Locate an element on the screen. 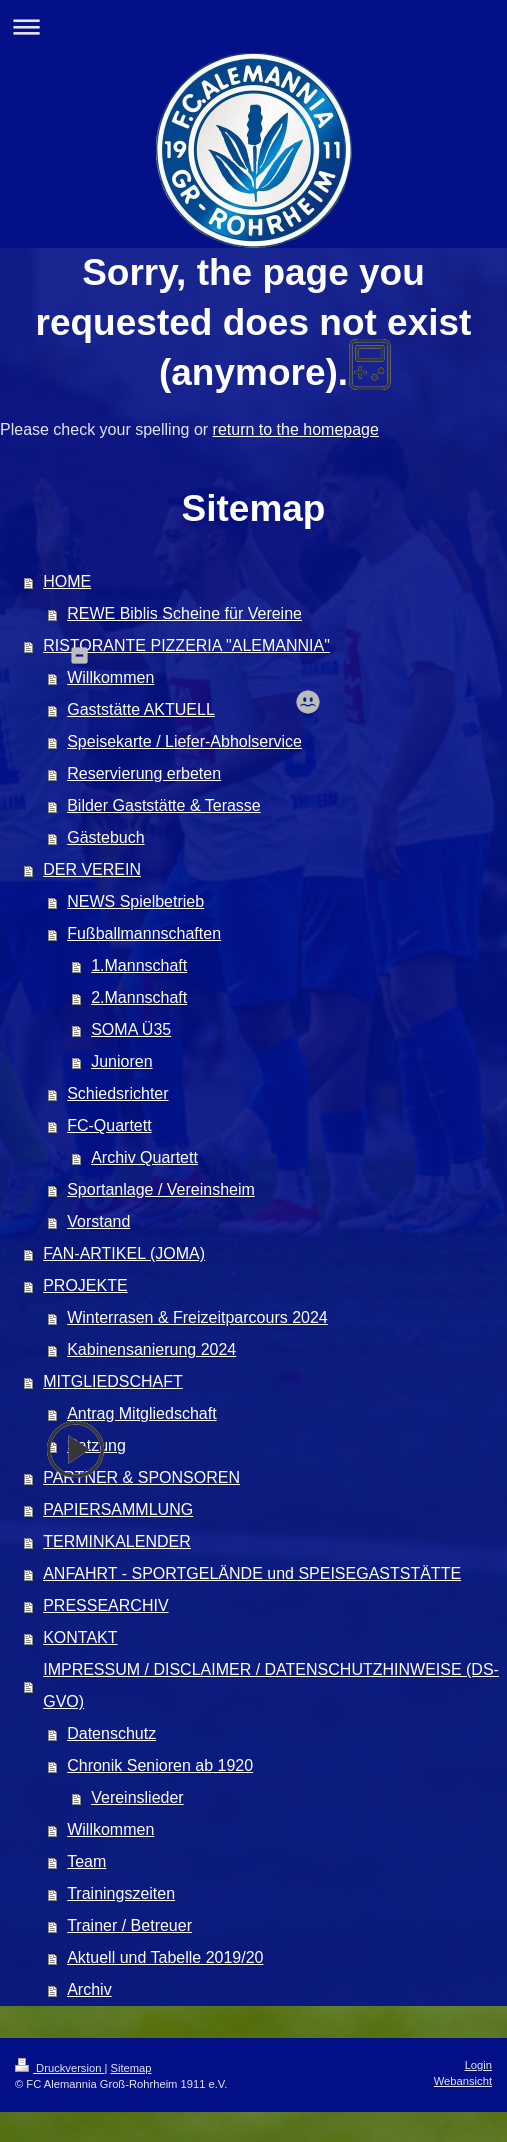  indicates a warning or concerning status is located at coordinates (308, 702).